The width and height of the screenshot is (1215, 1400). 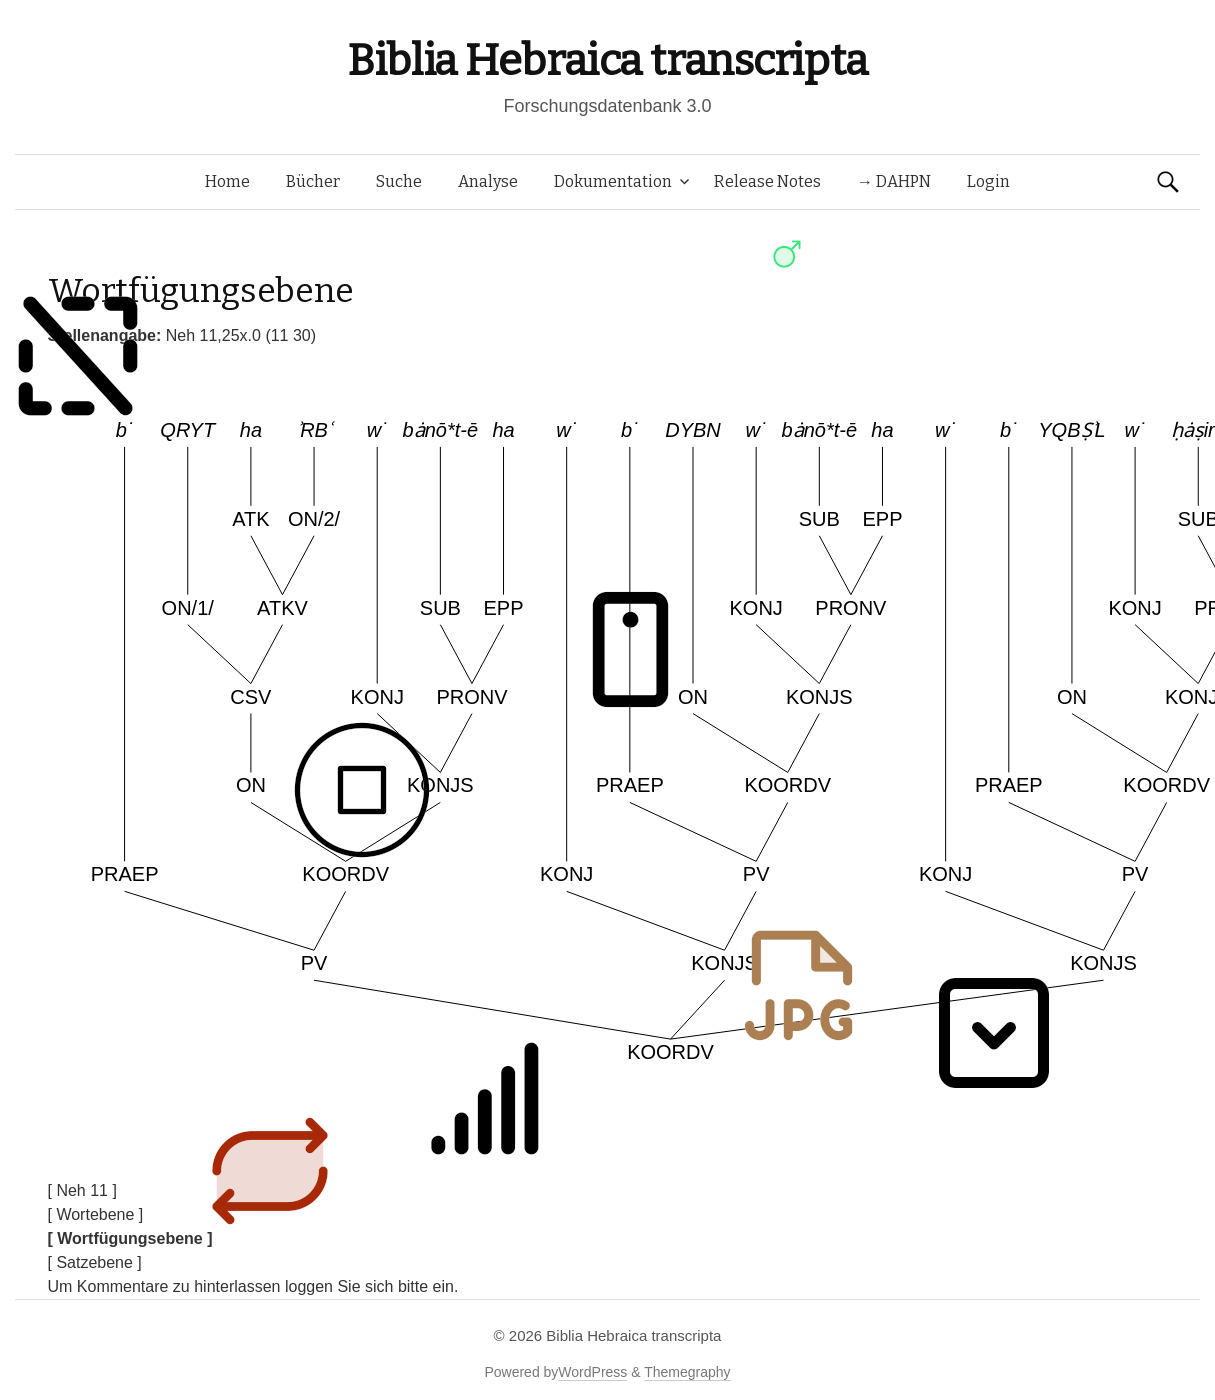 I want to click on disable selection mode, so click(x=78, y=356).